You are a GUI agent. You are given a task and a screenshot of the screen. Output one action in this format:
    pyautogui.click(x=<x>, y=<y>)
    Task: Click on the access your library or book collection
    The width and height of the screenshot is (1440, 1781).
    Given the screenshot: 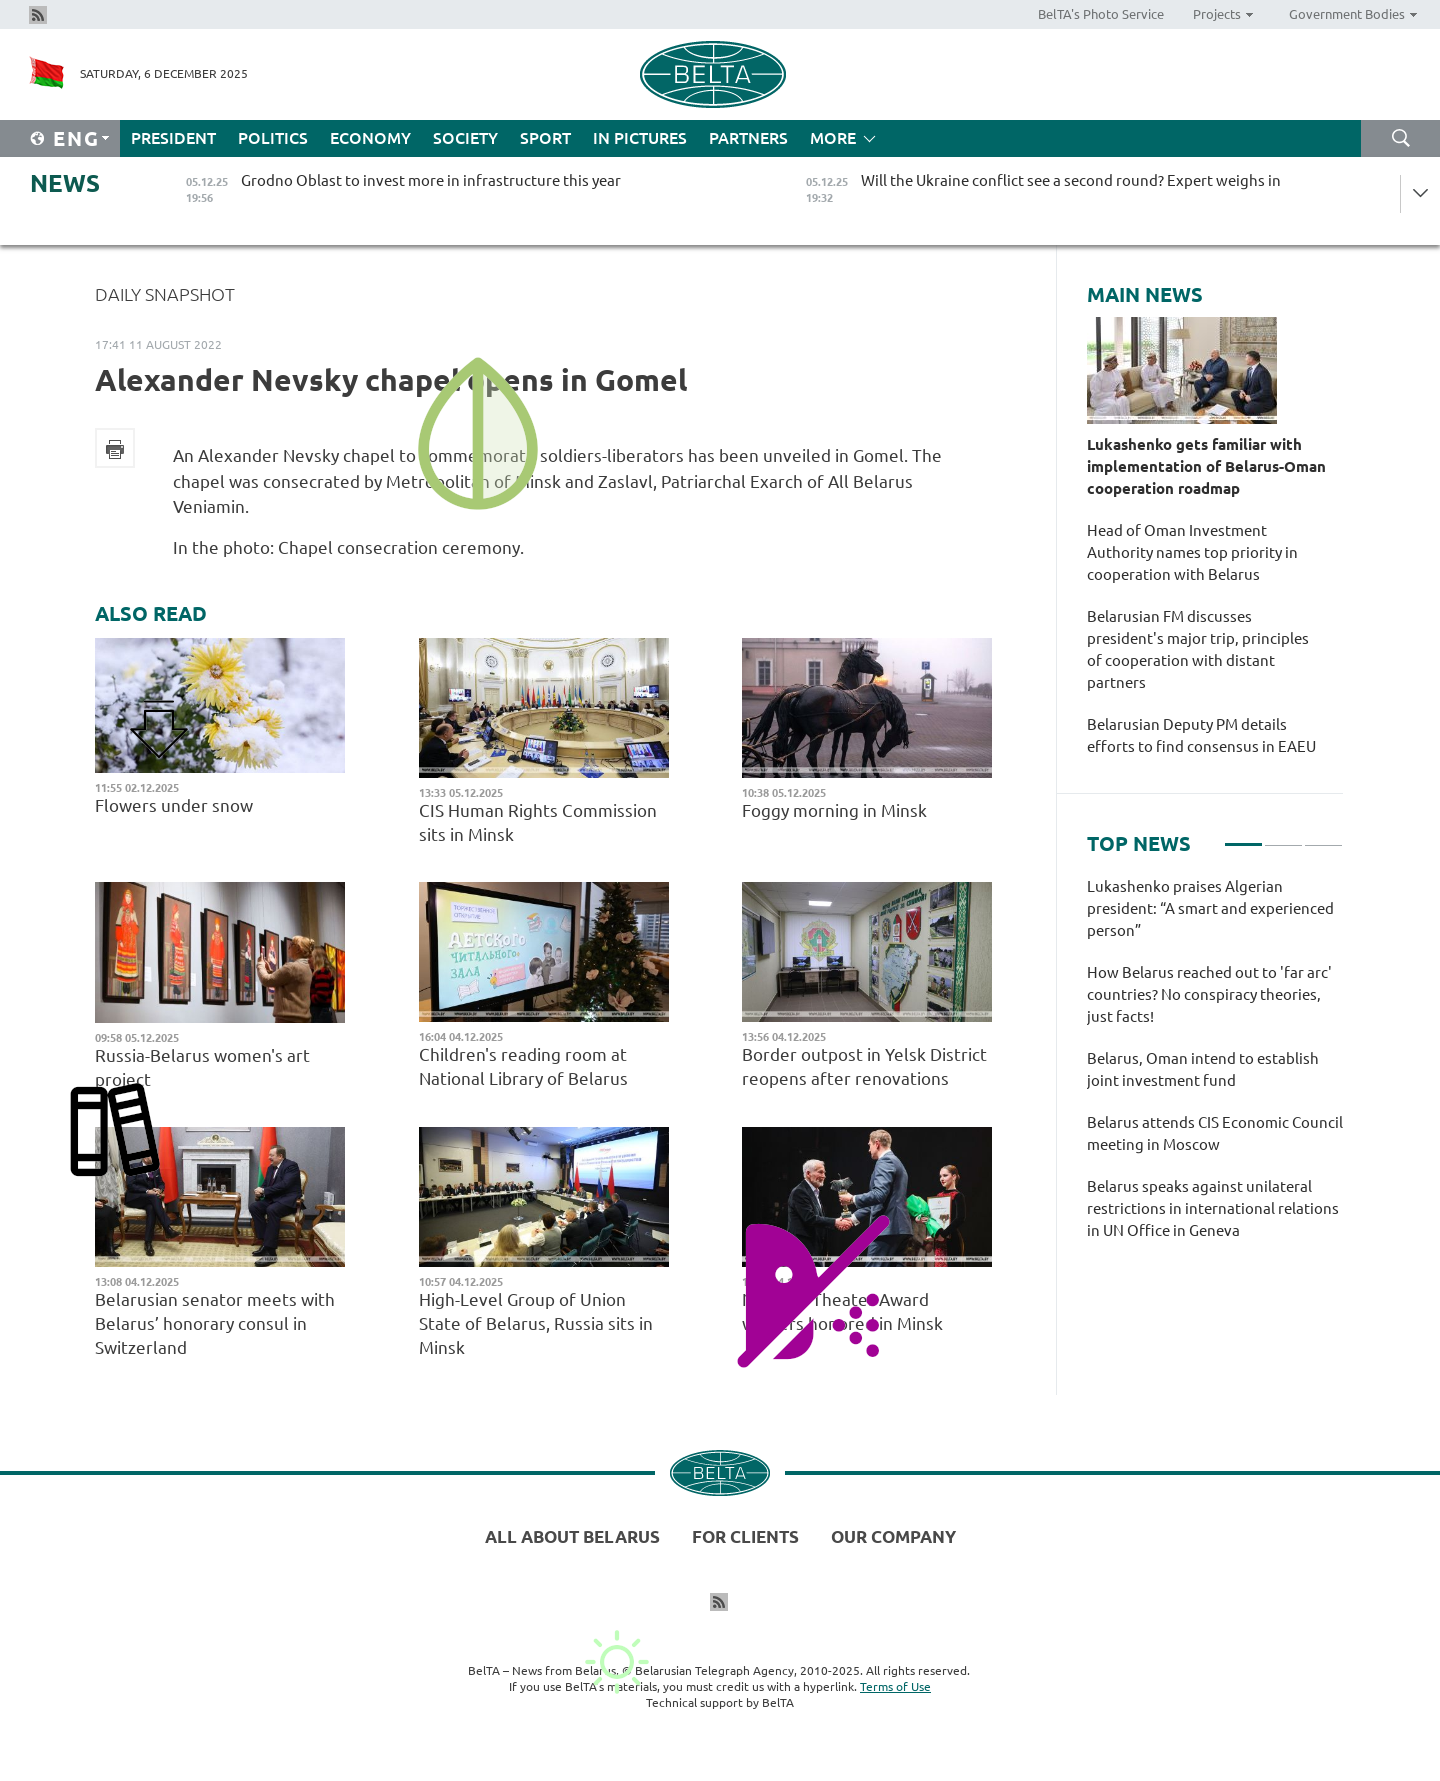 What is the action you would take?
    pyautogui.click(x=111, y=1131)
    